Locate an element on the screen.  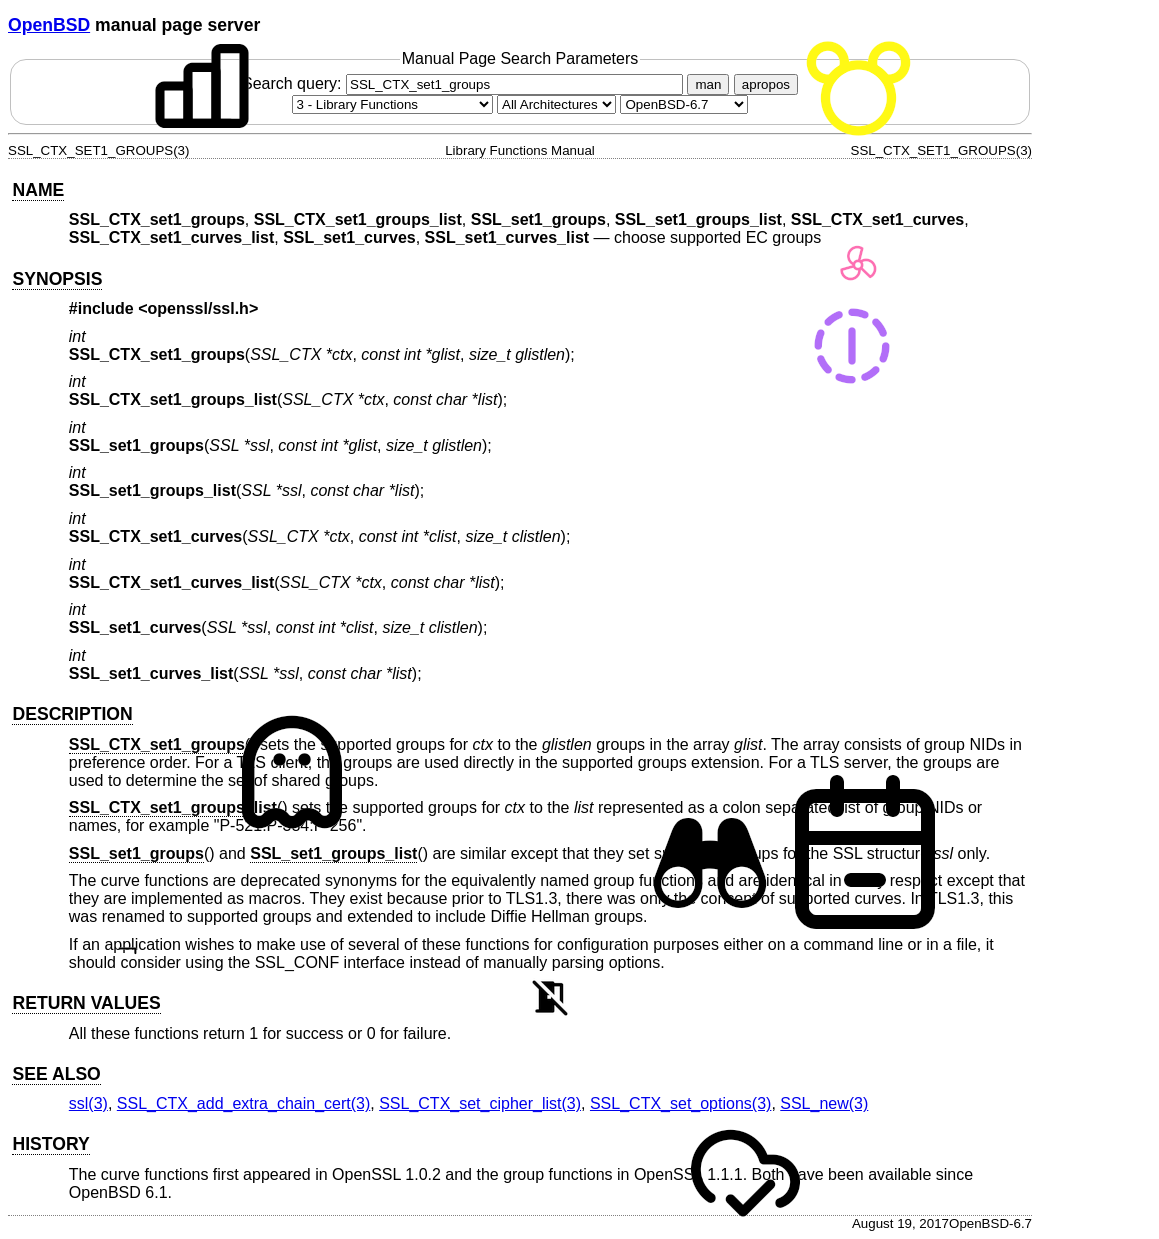
view additional information is located at coordinates (852, 346).